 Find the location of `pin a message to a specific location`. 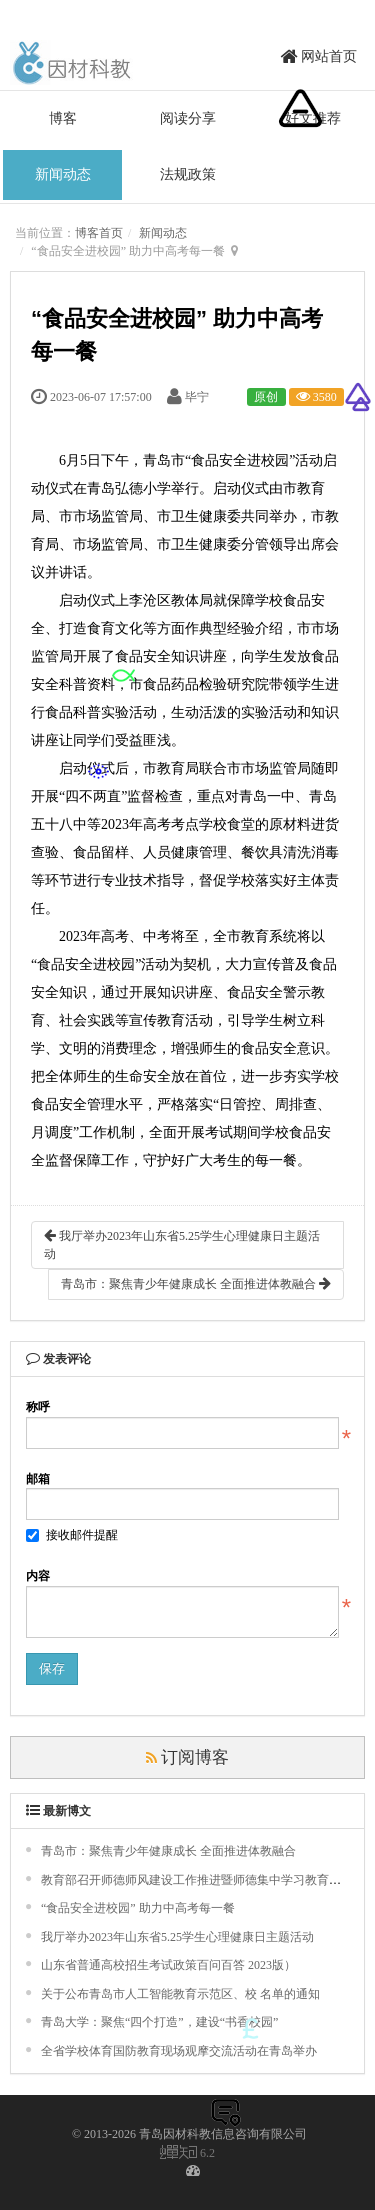

pin a message to a specific location is located at coordinates (225, 2111).